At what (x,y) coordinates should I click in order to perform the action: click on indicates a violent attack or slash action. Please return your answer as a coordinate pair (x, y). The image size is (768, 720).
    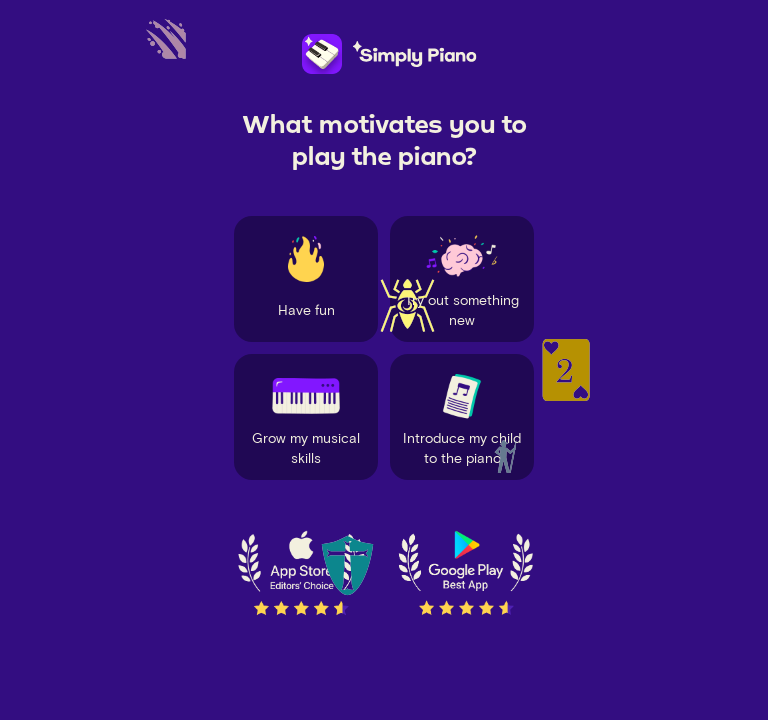
    Looking at the image, I should click on (165, 38).